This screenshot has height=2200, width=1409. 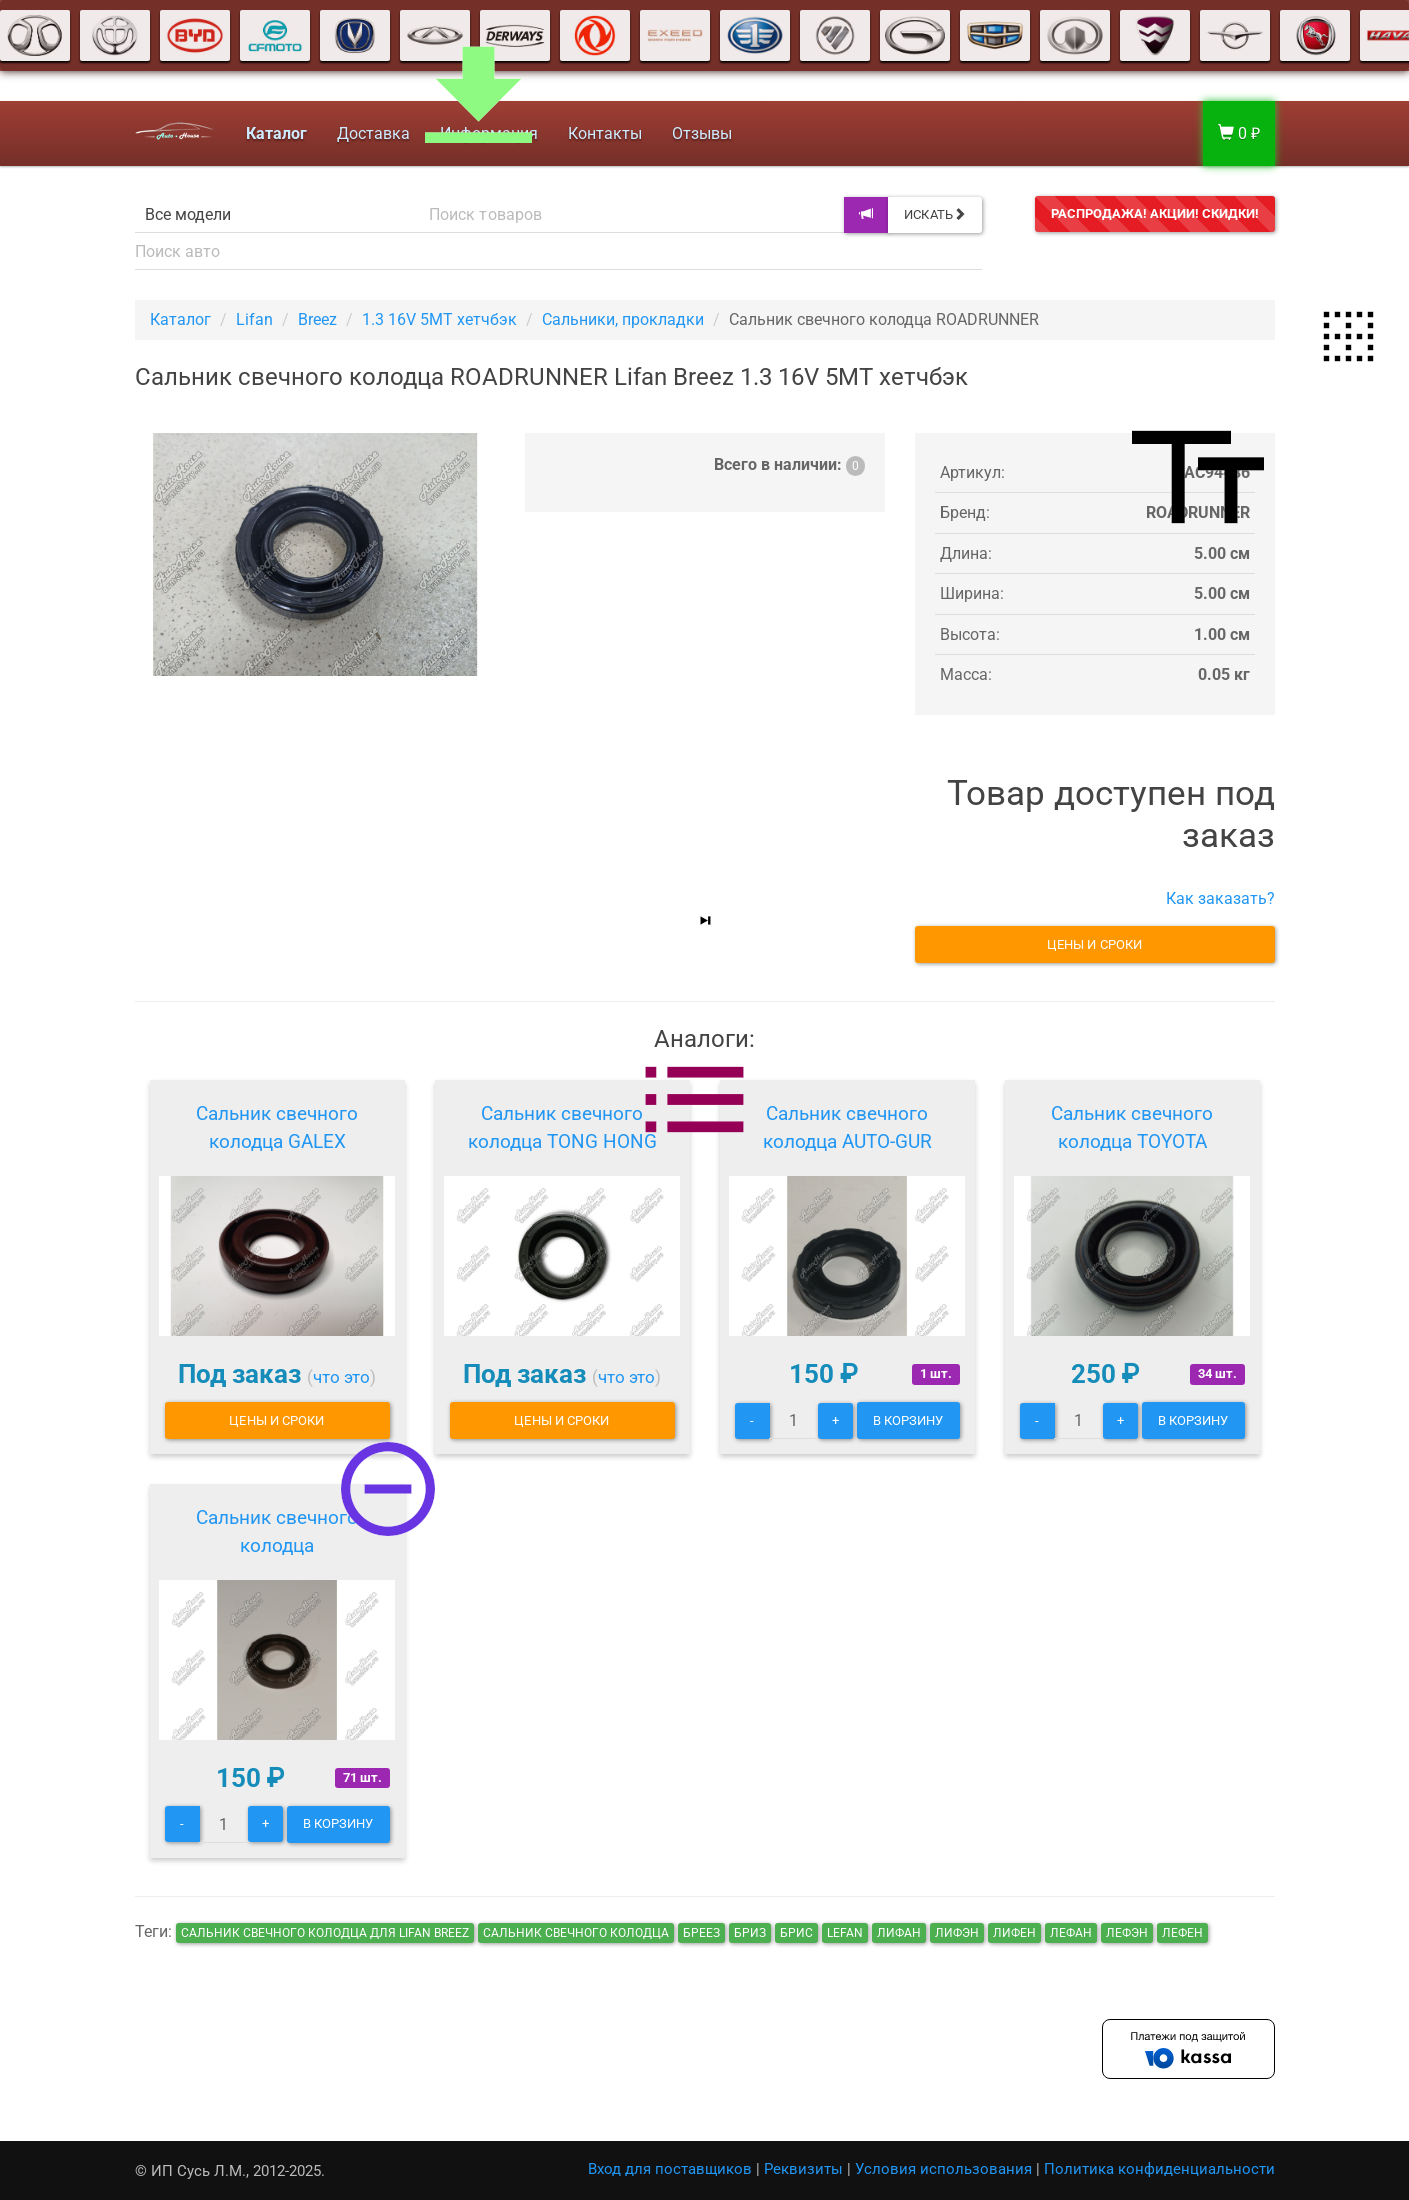 I want to click on remove all borders from selected cells or elements, so click(x=1348, y=336).